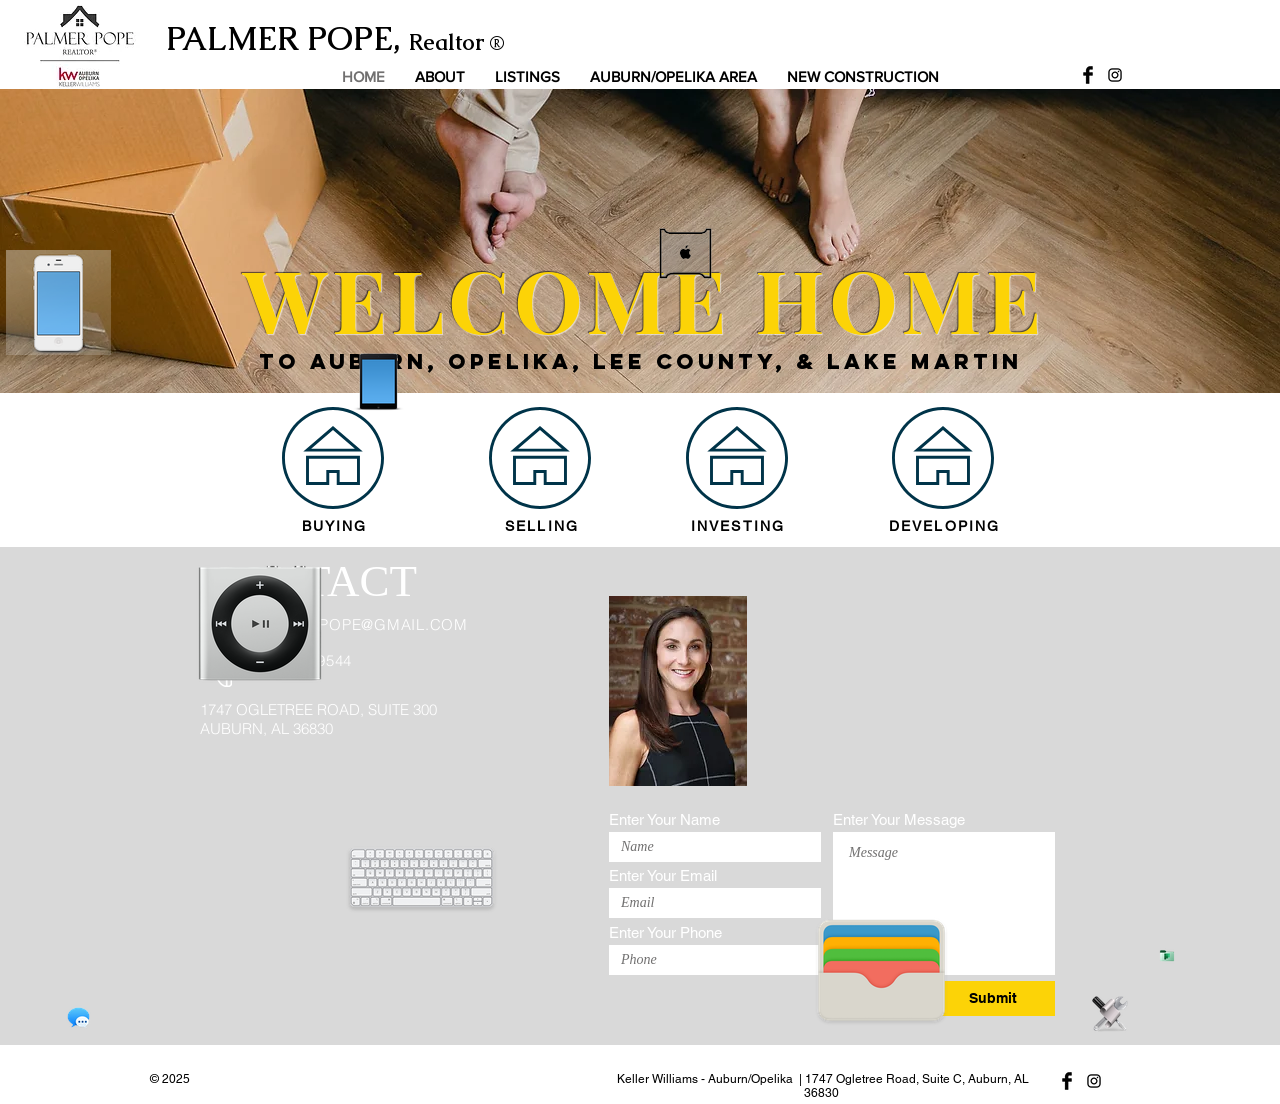 Image resolution: width=1280 pixels, height=1104 pixels. What do you see at coordinates (378, 376) in the screenshot?
I see `iPad mini device connected via cellular` at bounding box center [378, 376].